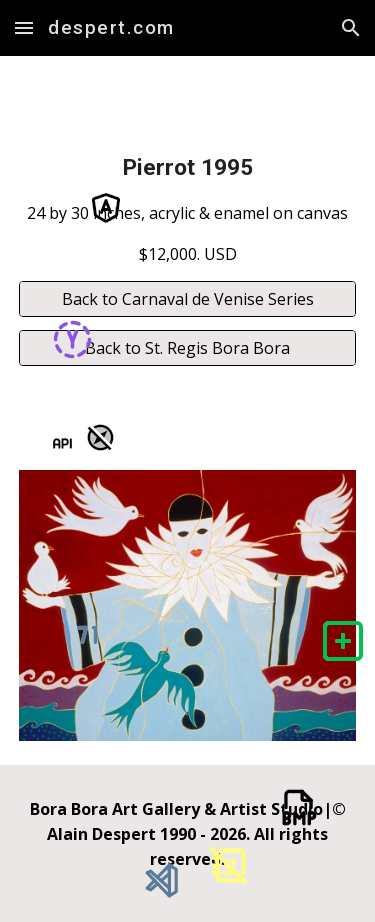  I want to click on access API settings or documentation, so click(62, 443).